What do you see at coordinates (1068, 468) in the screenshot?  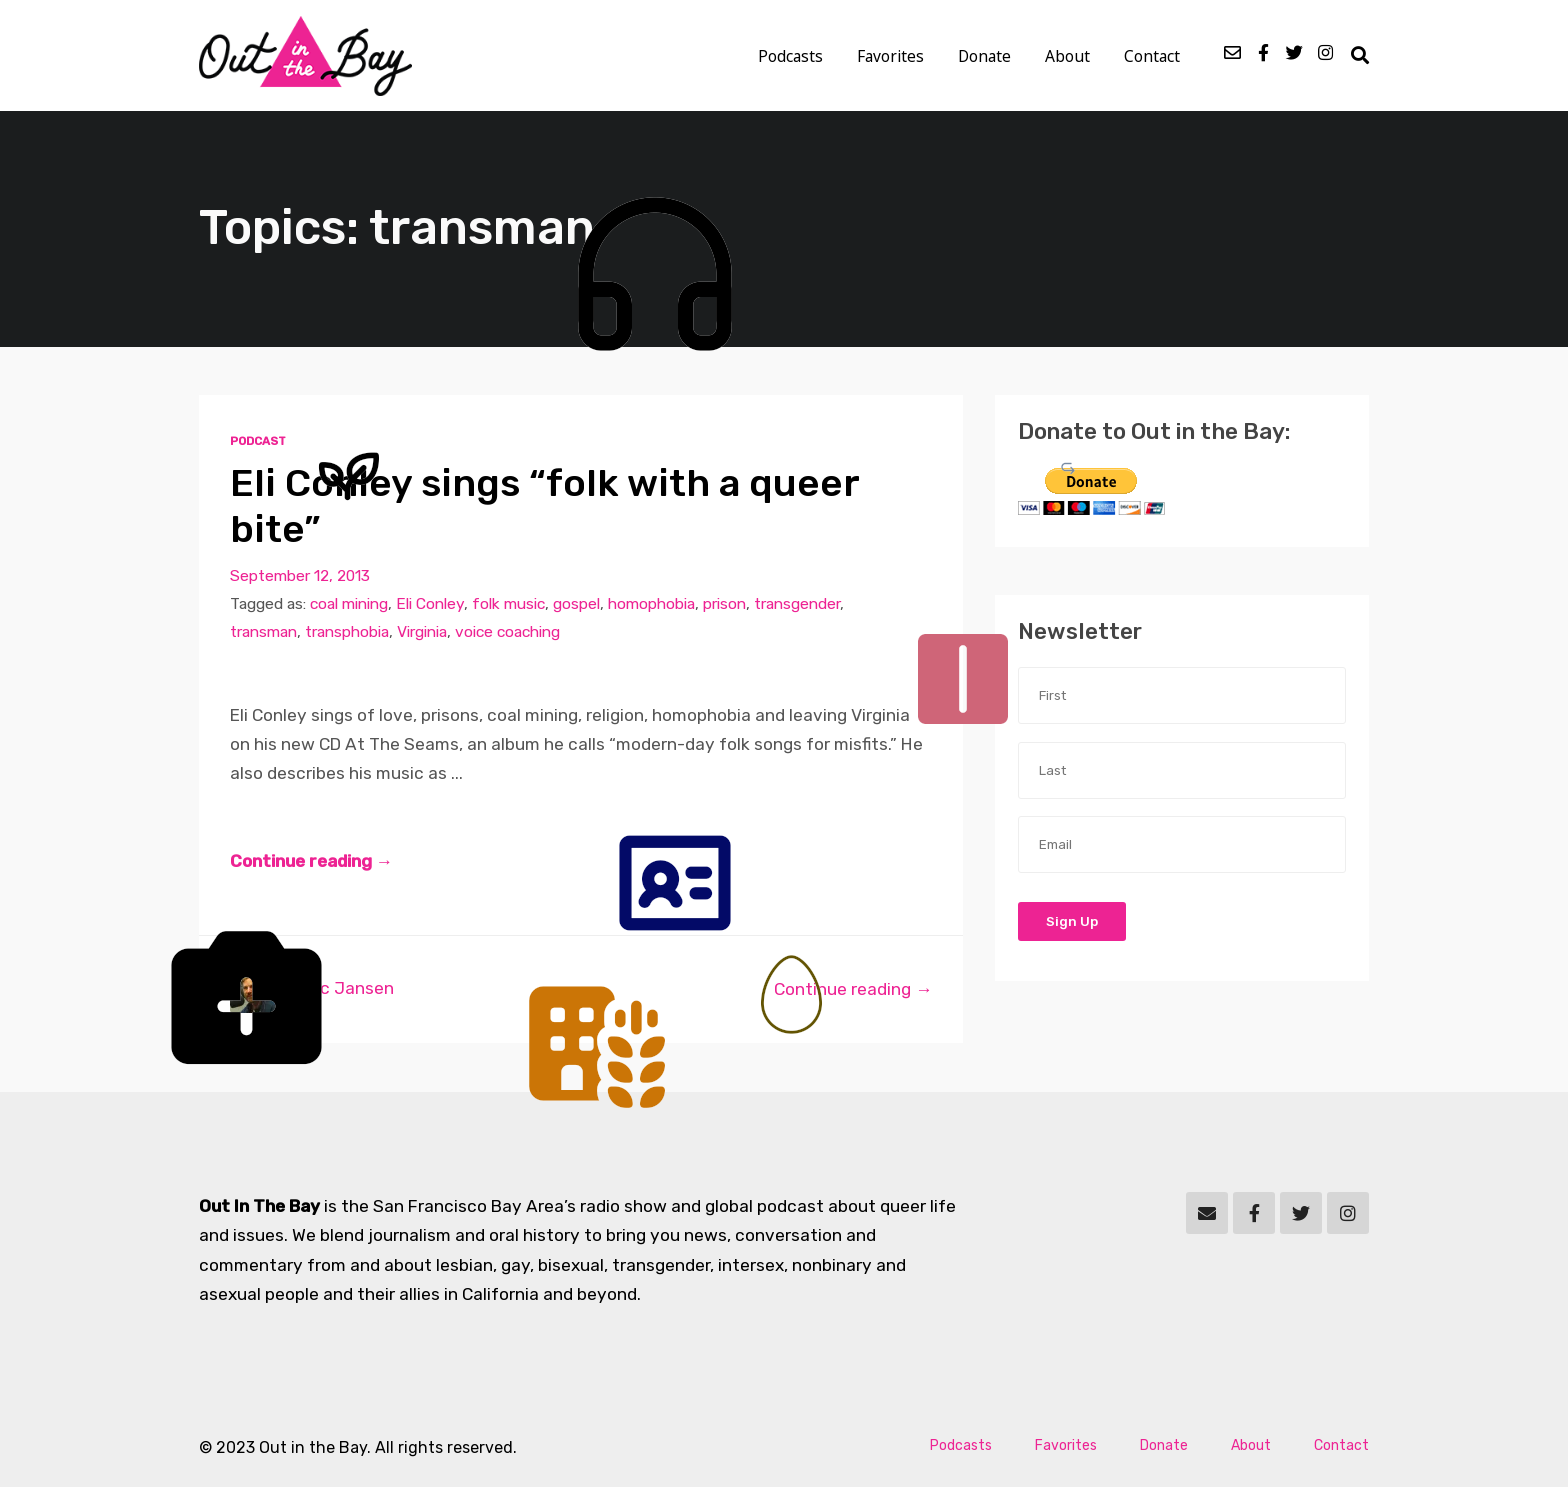 I see `redo last action` at bounding box center [1068, 468].